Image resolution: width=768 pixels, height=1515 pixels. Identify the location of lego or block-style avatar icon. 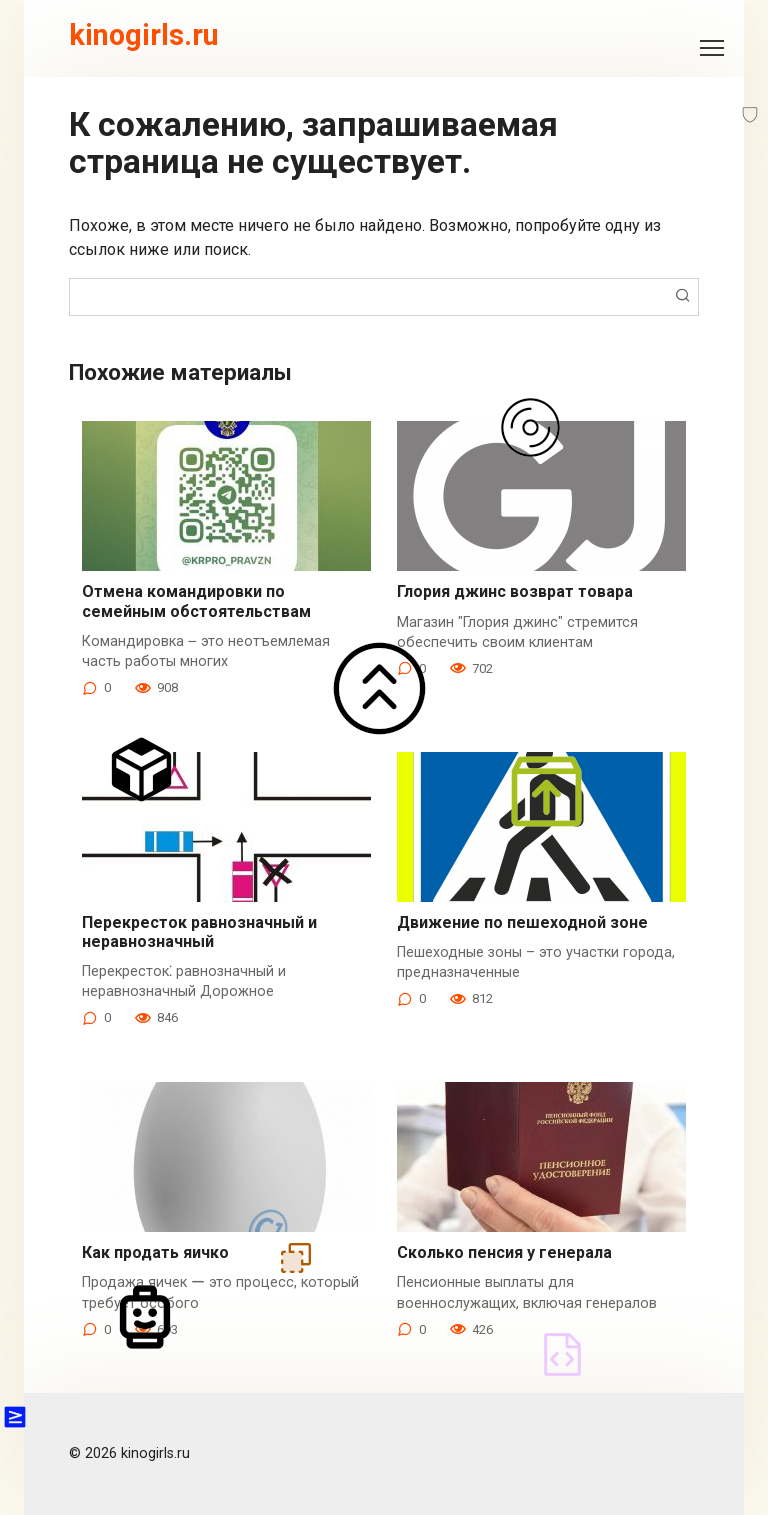
(145, 1317).